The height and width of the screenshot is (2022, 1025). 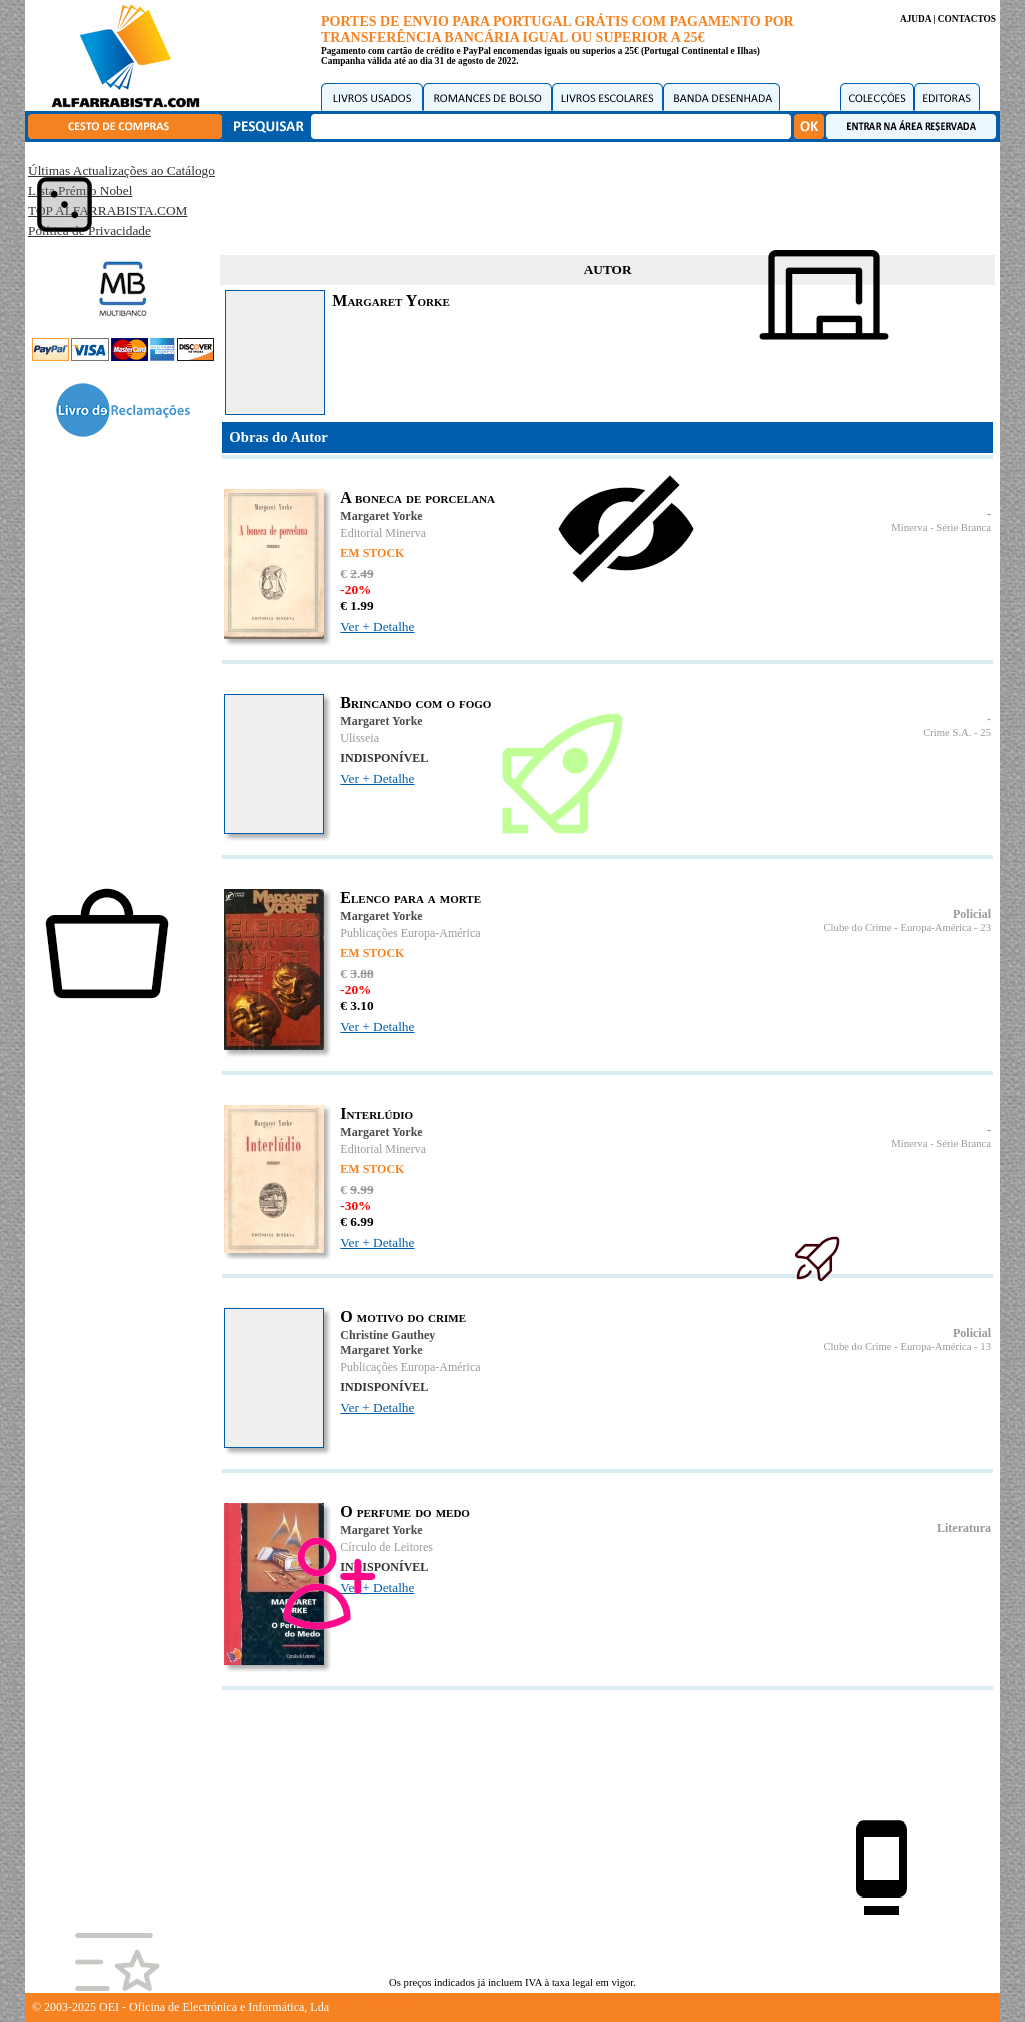 I want to click on open whiteboard or presentation mode, so click(x=824, y=297).